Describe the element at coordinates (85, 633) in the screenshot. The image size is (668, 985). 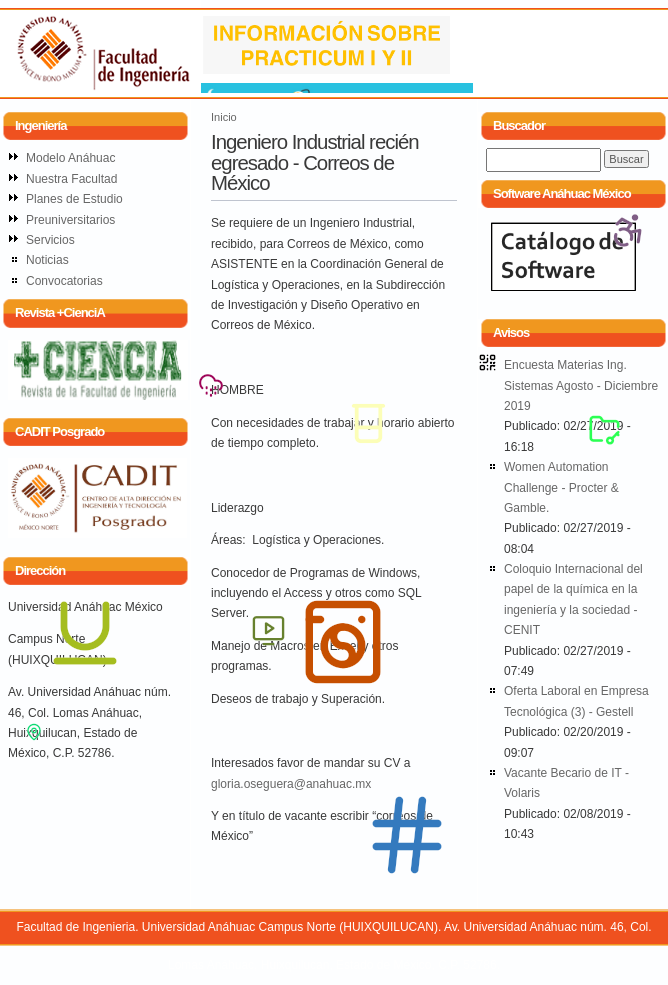
I see `apply underline formatting to selected text` at that location.